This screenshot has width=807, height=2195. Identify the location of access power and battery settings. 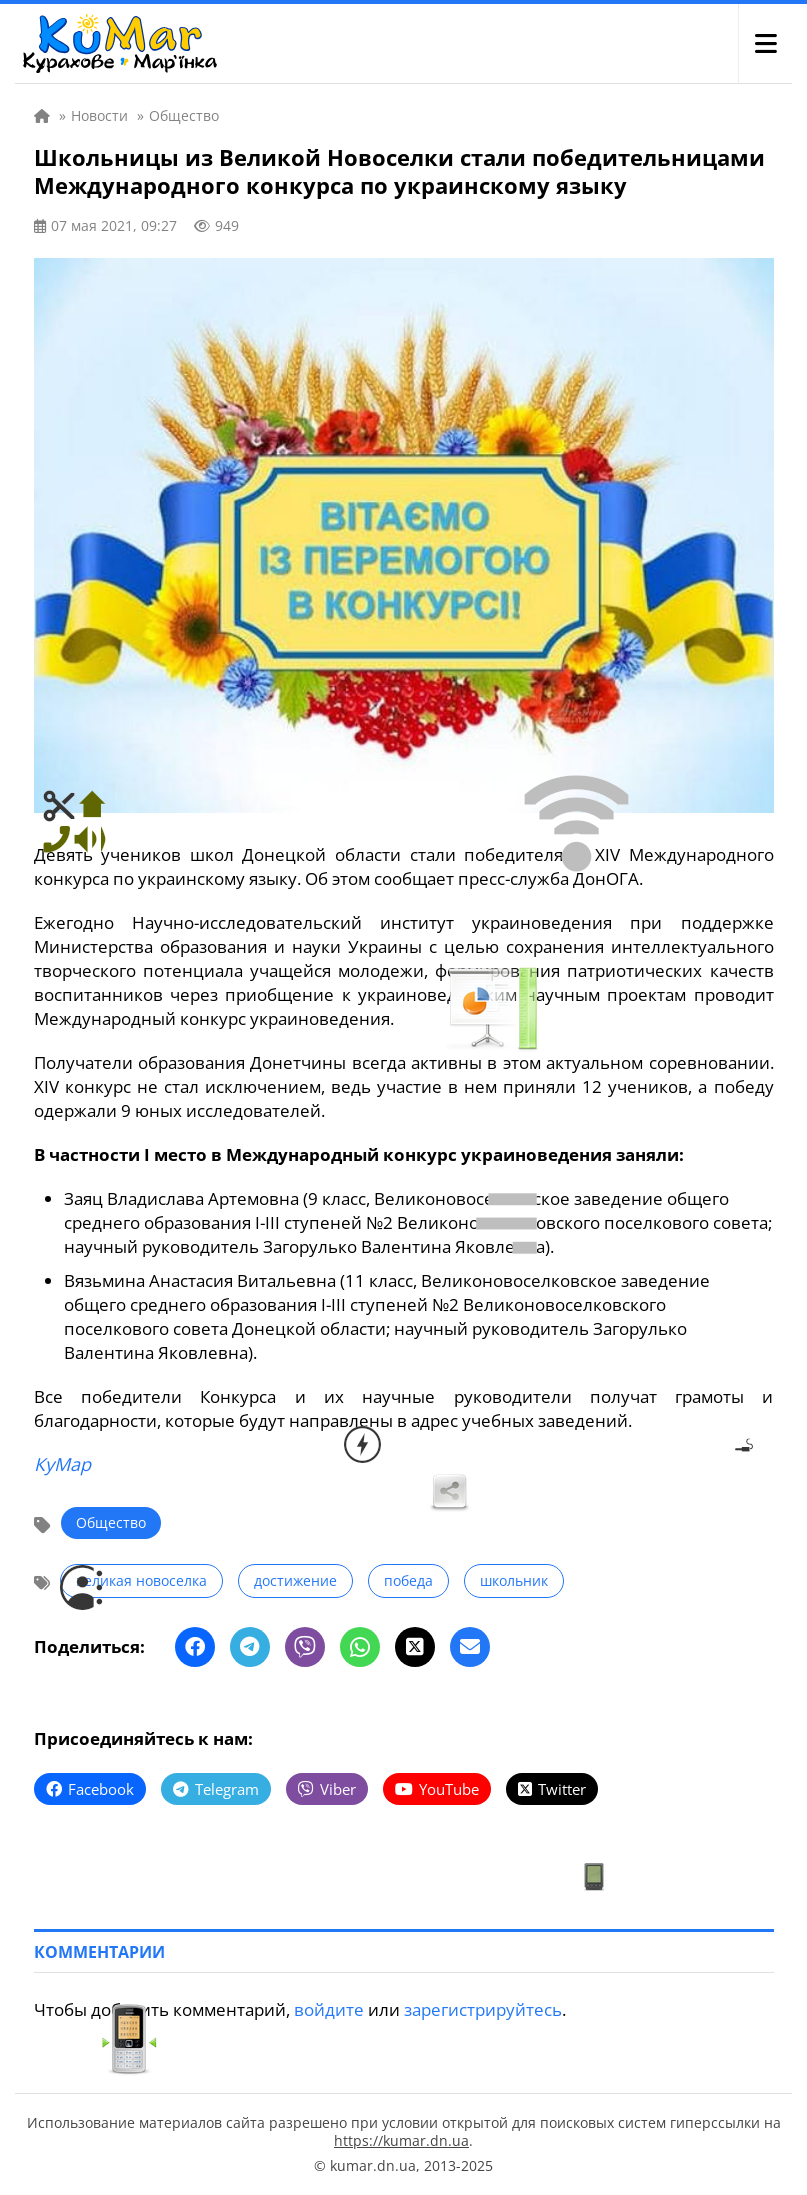
(362, 1444).